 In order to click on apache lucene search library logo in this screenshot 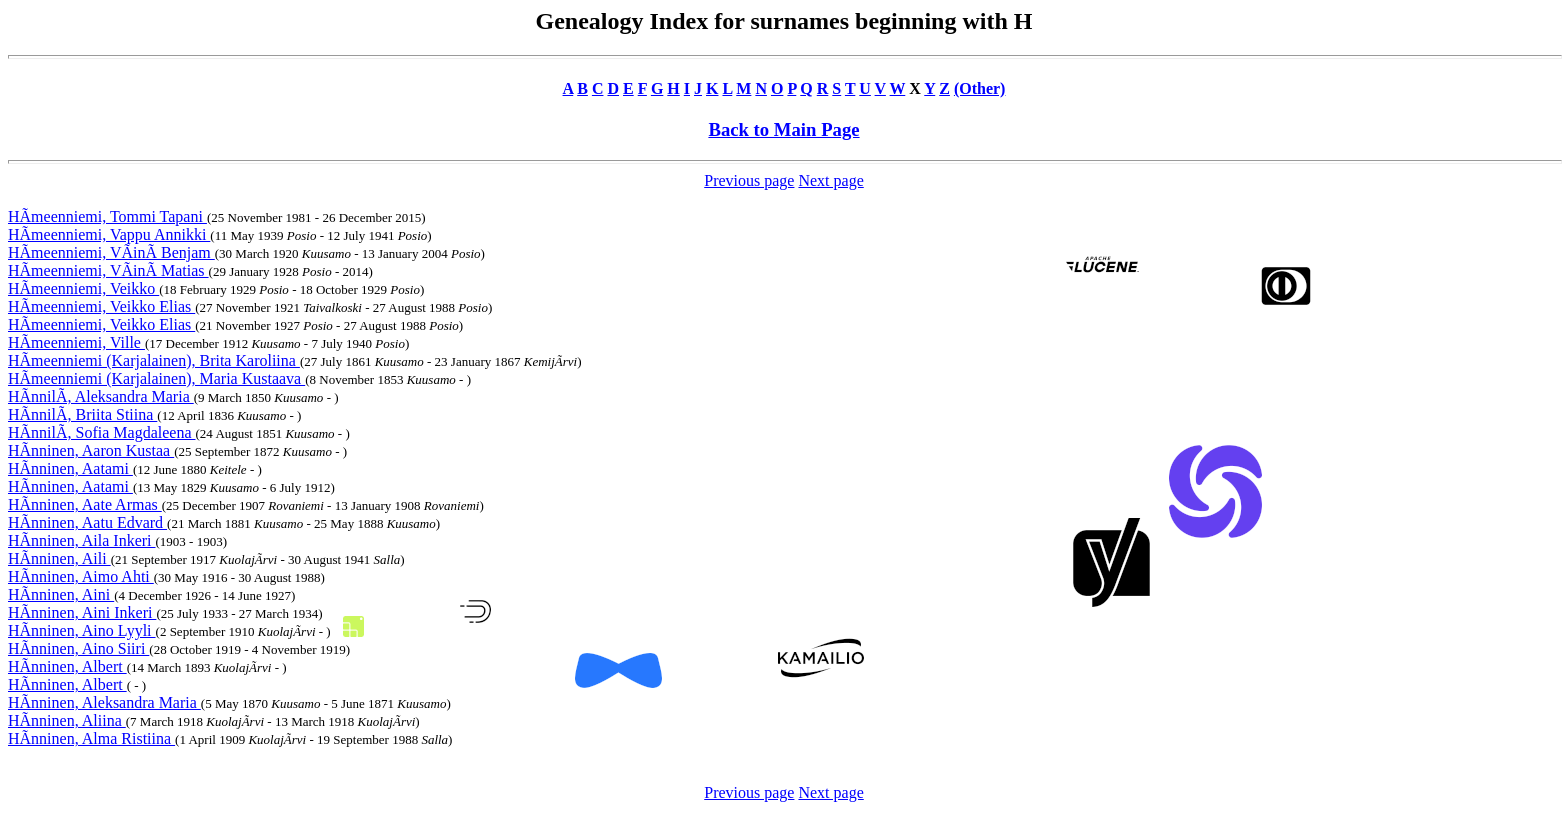, I will do `click(1102, 264)`.